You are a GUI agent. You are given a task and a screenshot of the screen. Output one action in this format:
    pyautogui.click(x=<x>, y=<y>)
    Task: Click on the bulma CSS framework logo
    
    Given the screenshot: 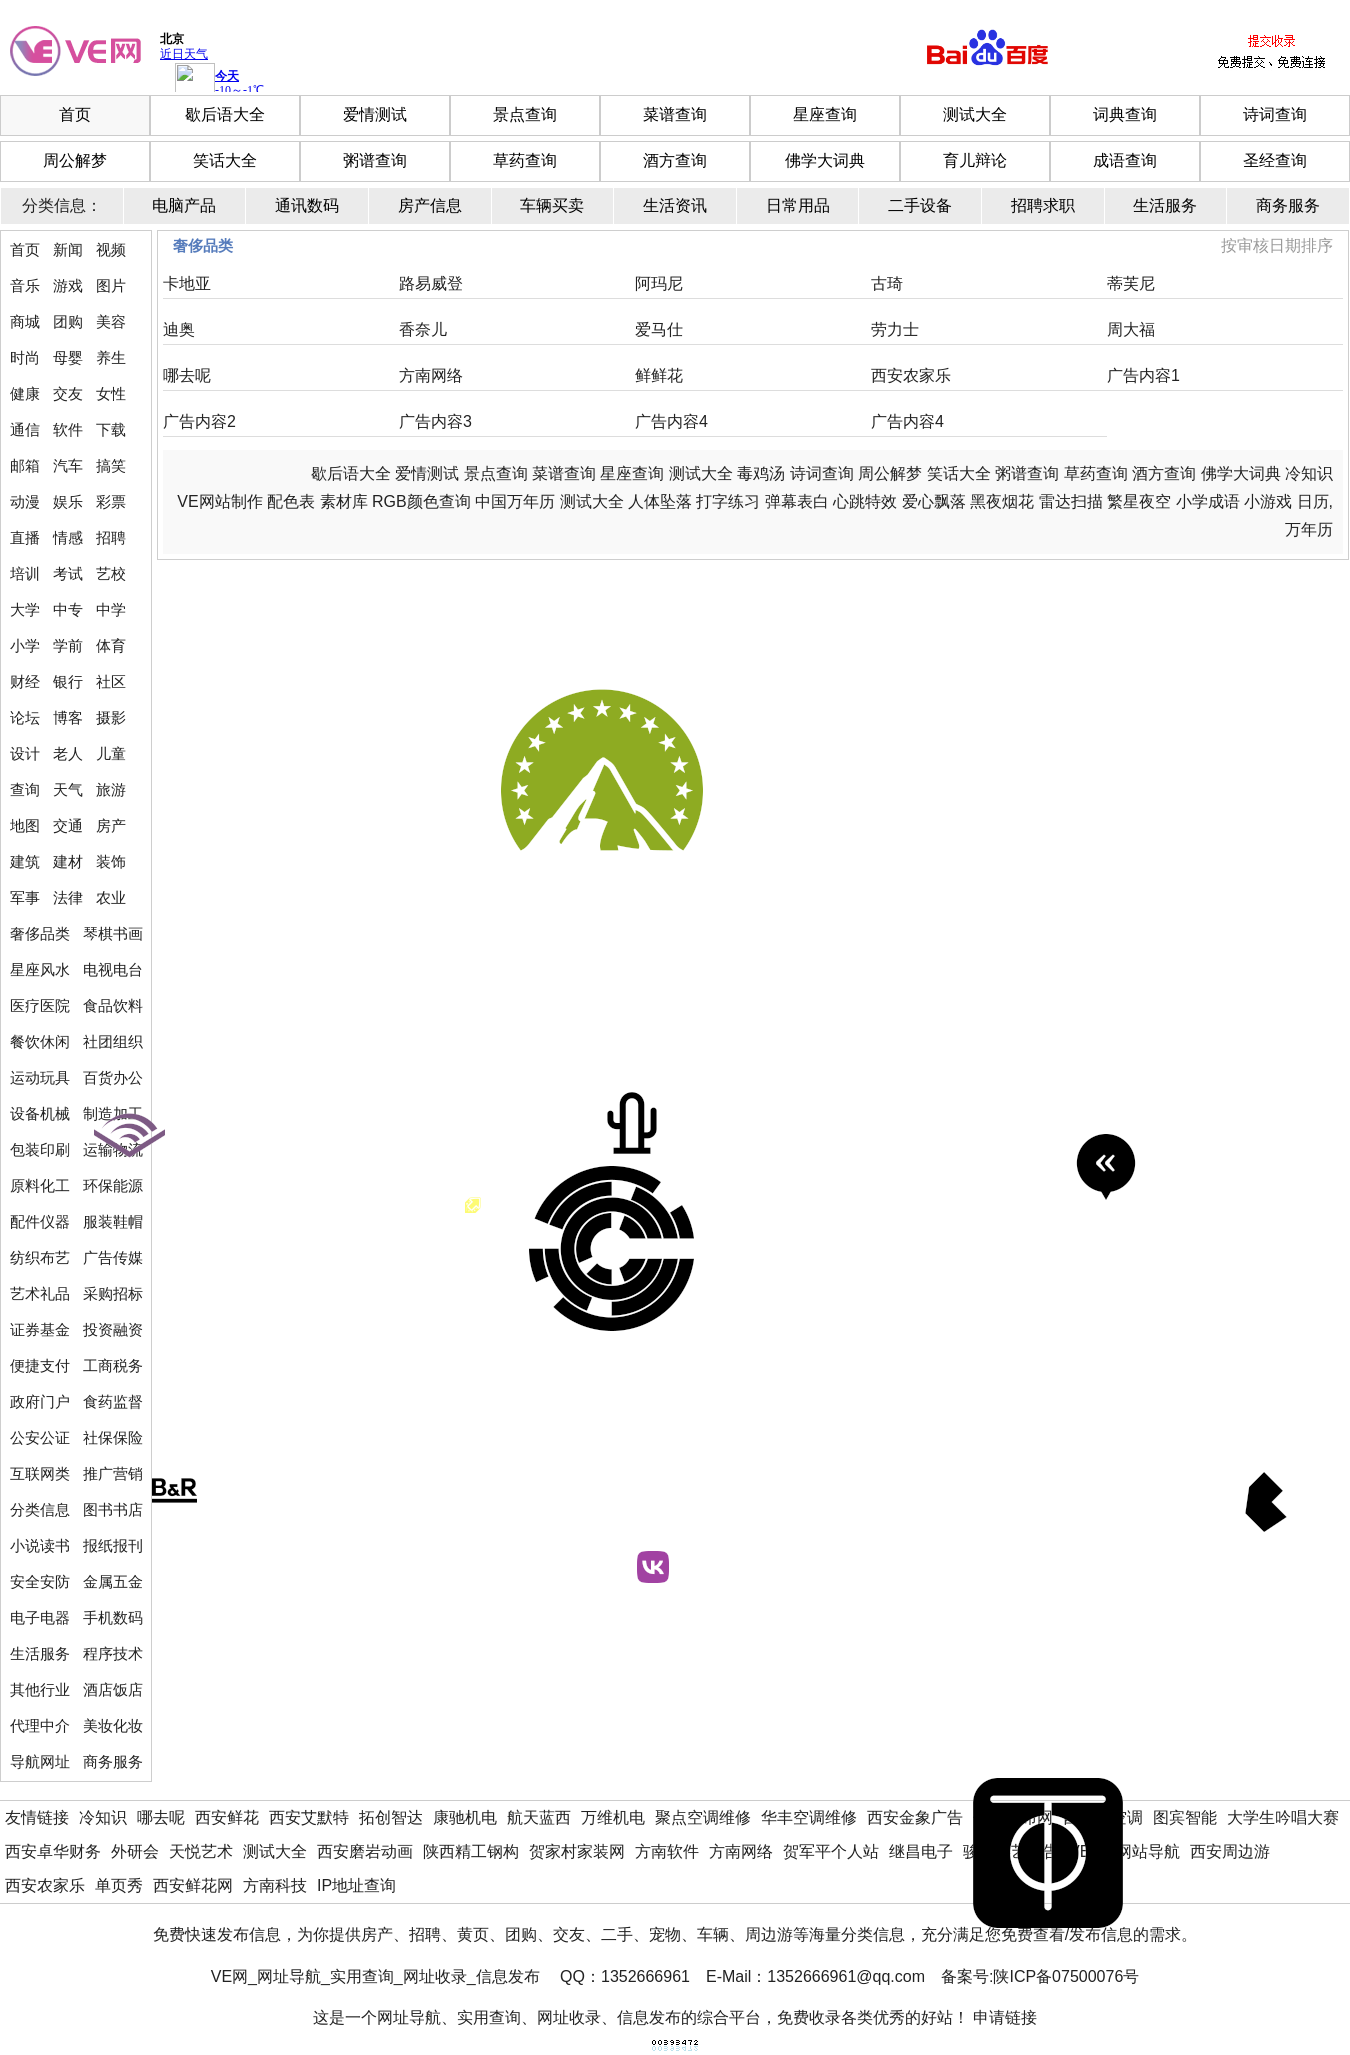 What is the action you would take?
    pyautogui.click(x=1266, y=1502)
    